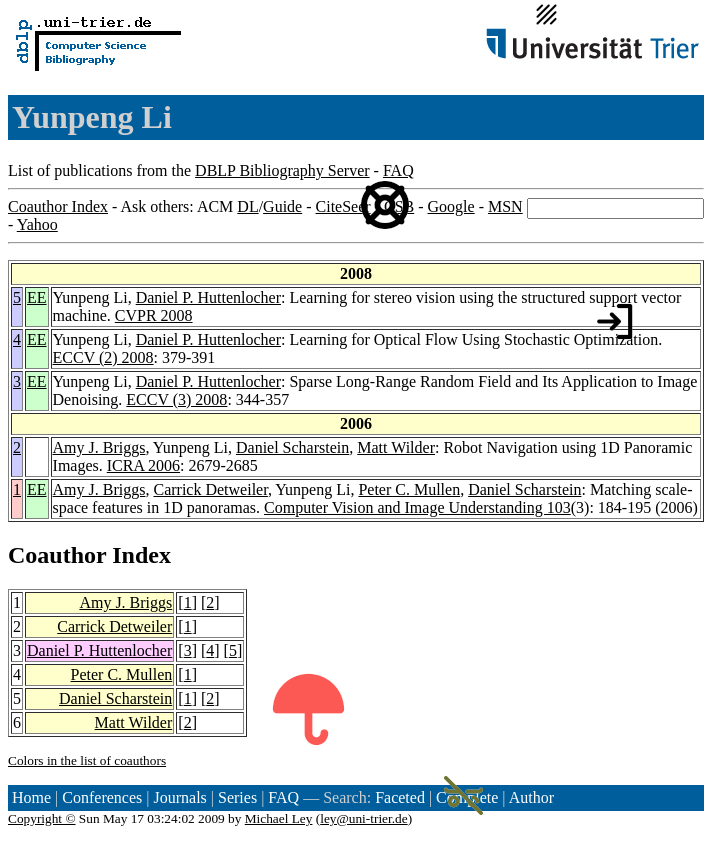 The width and height of the screenshot is (712, 843). I want to click on view weather protection or rain forecast, so click(308, 709).